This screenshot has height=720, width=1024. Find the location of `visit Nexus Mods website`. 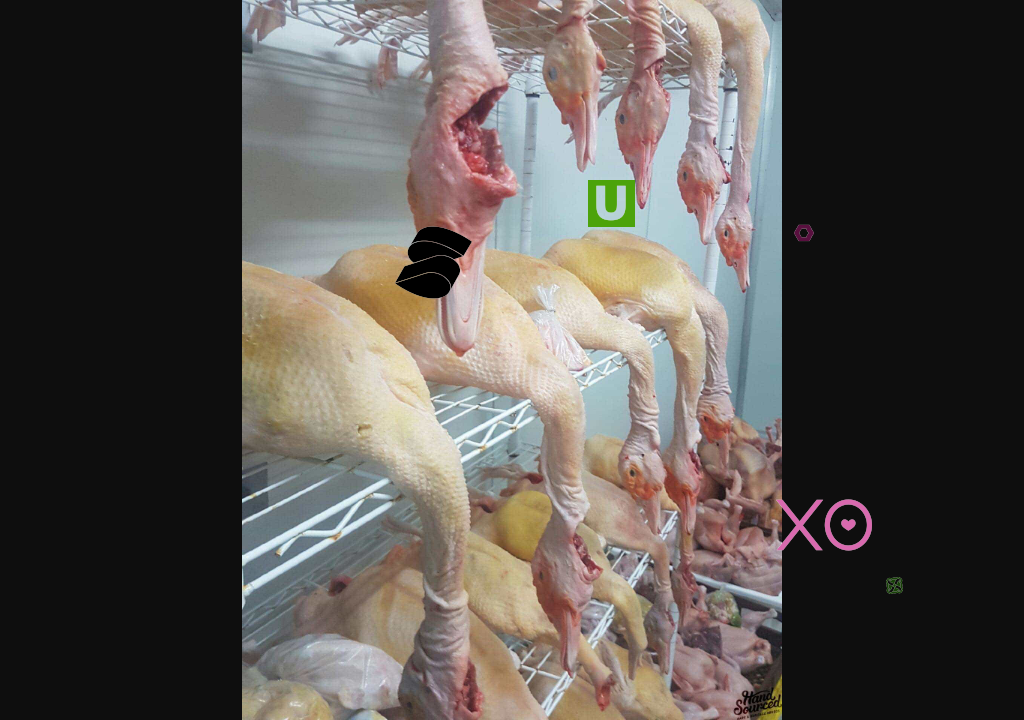

visit Nexus Mods website is located at coordinates (894, 585).